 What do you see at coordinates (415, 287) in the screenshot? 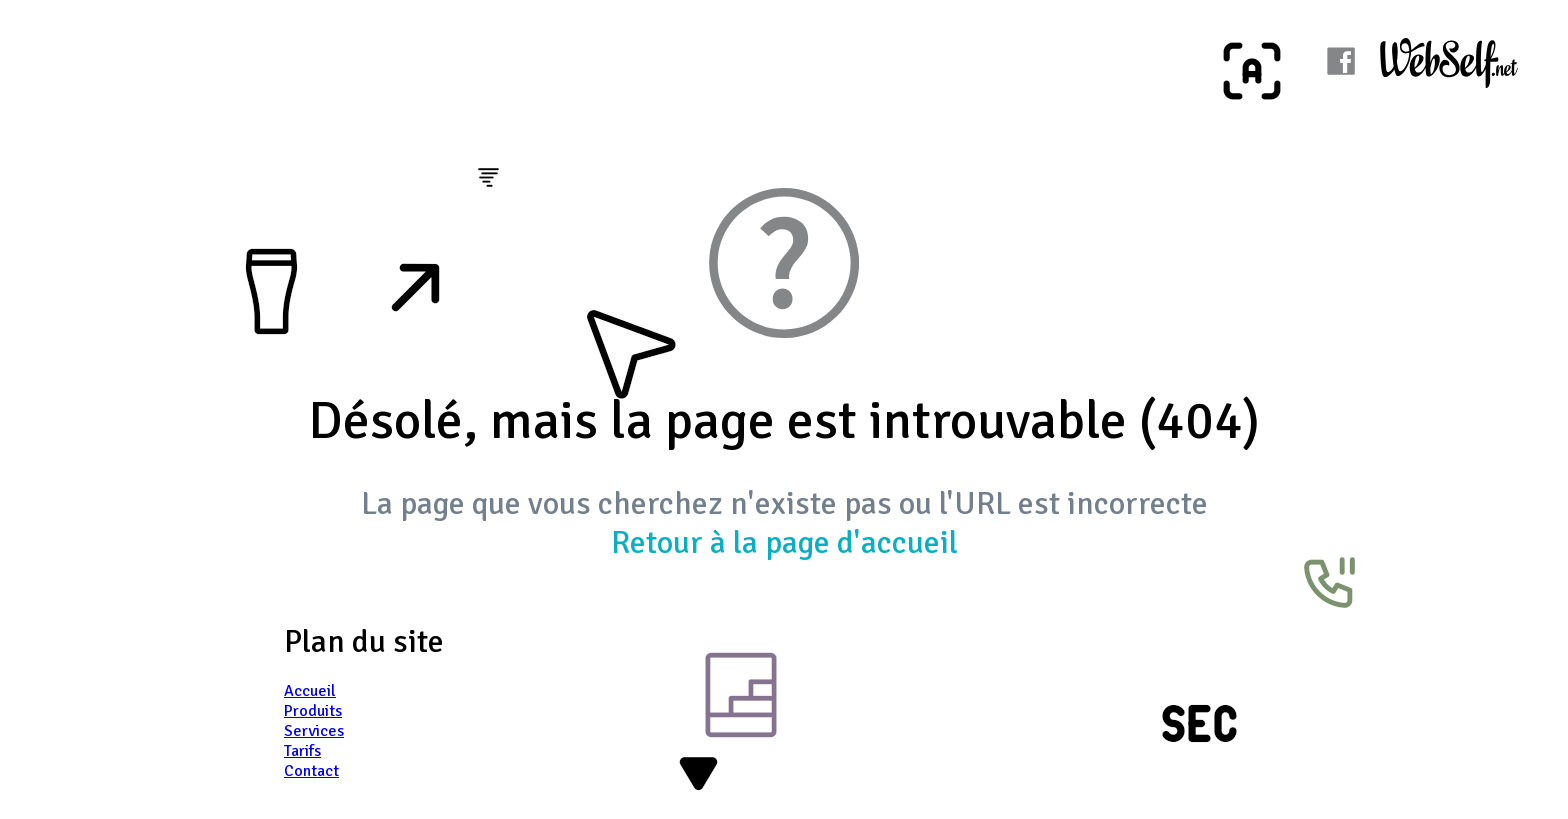
I see `open link in new tab or window` at bounding box center [415, 287].